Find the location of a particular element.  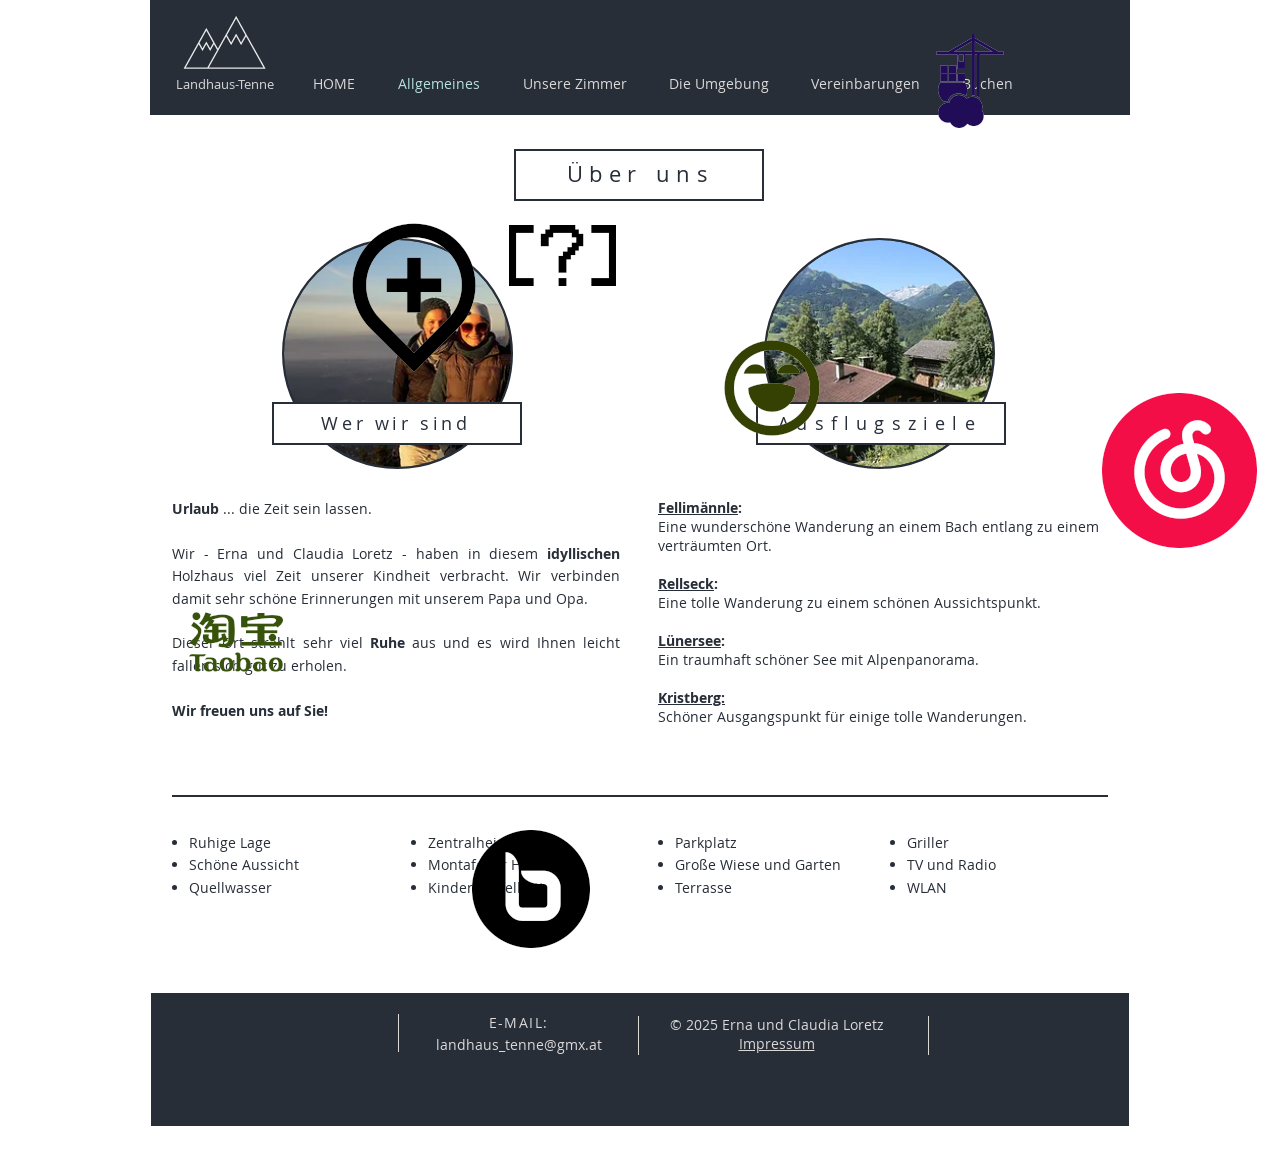

add a new location pin is located at coordinates (414, 292).